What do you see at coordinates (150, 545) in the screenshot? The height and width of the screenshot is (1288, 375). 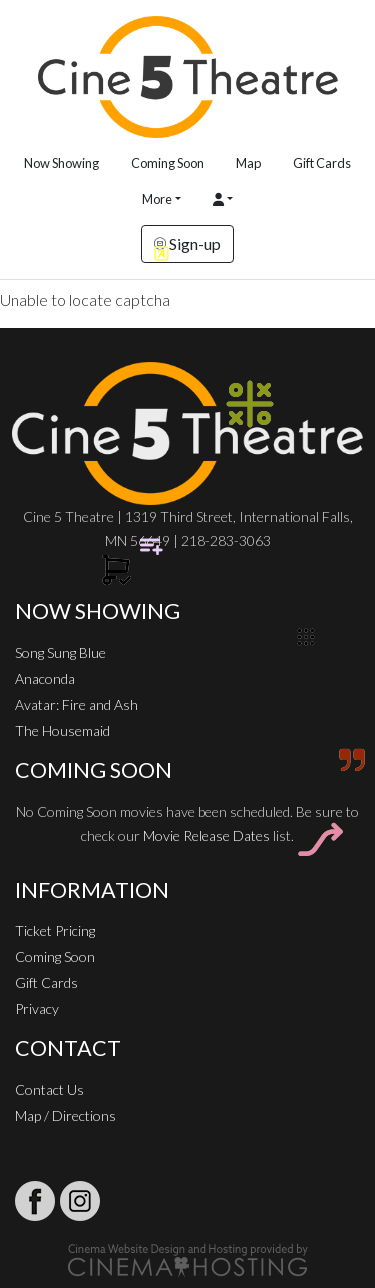 I see `add a new item to your playlist` at bounding box center [150, 545].